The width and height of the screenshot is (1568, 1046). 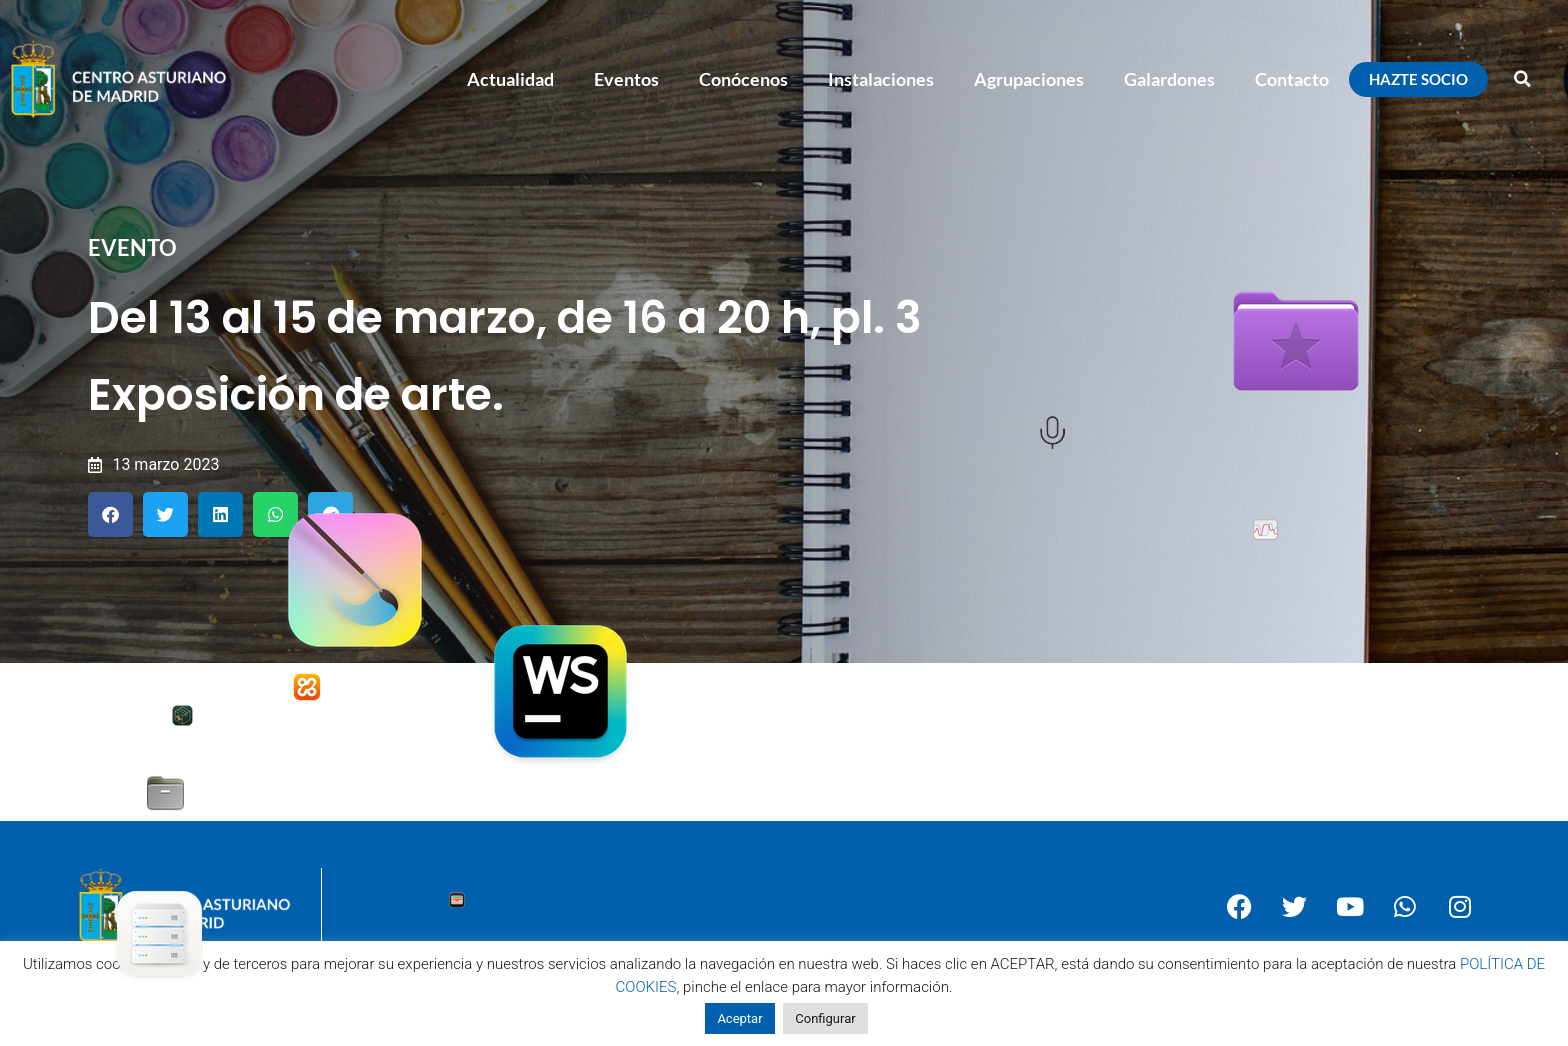 I want to click on open the file manager app, so click(x=165, y=792).